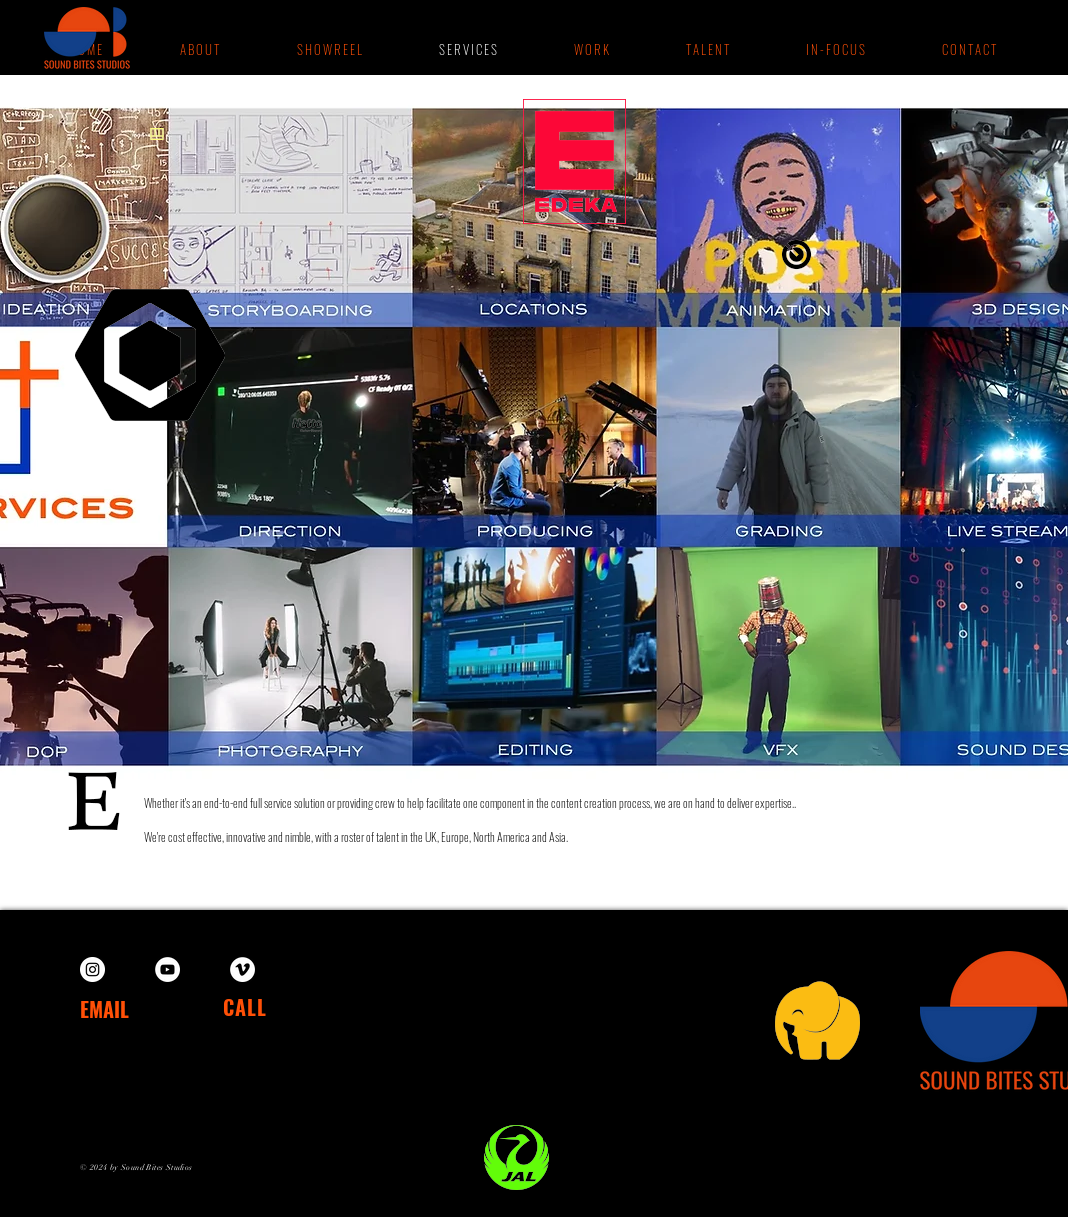 This screenshot has height=1217, width=1068. What do you see at coordinates (307, 425) in the screenshot?
I see `open the Netto Marken-Discount app` at bounding box center [307, 425].